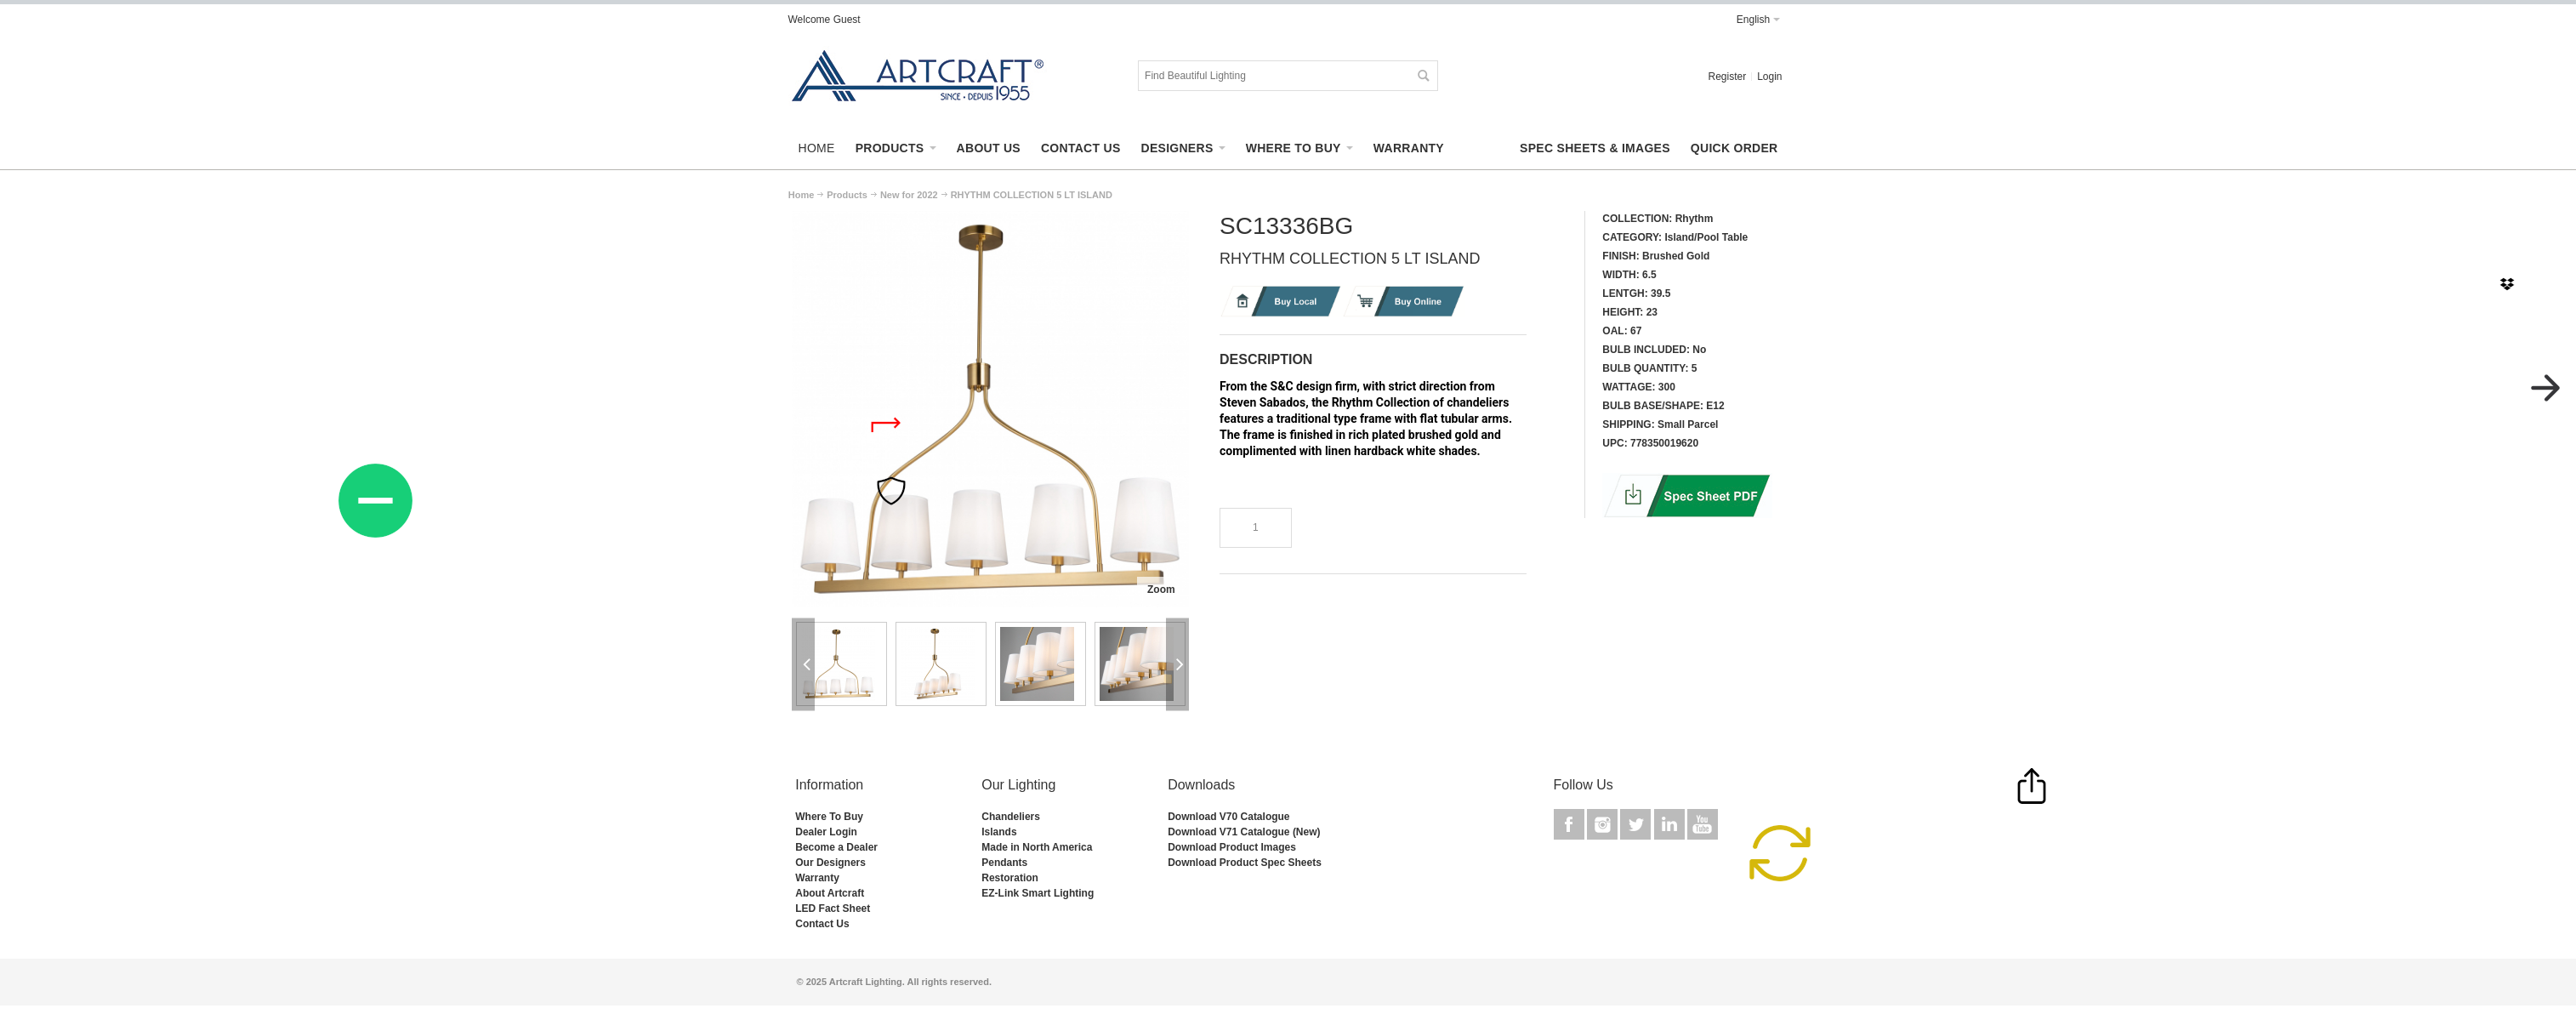  Describe the element at coordinates (2032, 786) in the screenshot. I see `share this content with others` at that location.